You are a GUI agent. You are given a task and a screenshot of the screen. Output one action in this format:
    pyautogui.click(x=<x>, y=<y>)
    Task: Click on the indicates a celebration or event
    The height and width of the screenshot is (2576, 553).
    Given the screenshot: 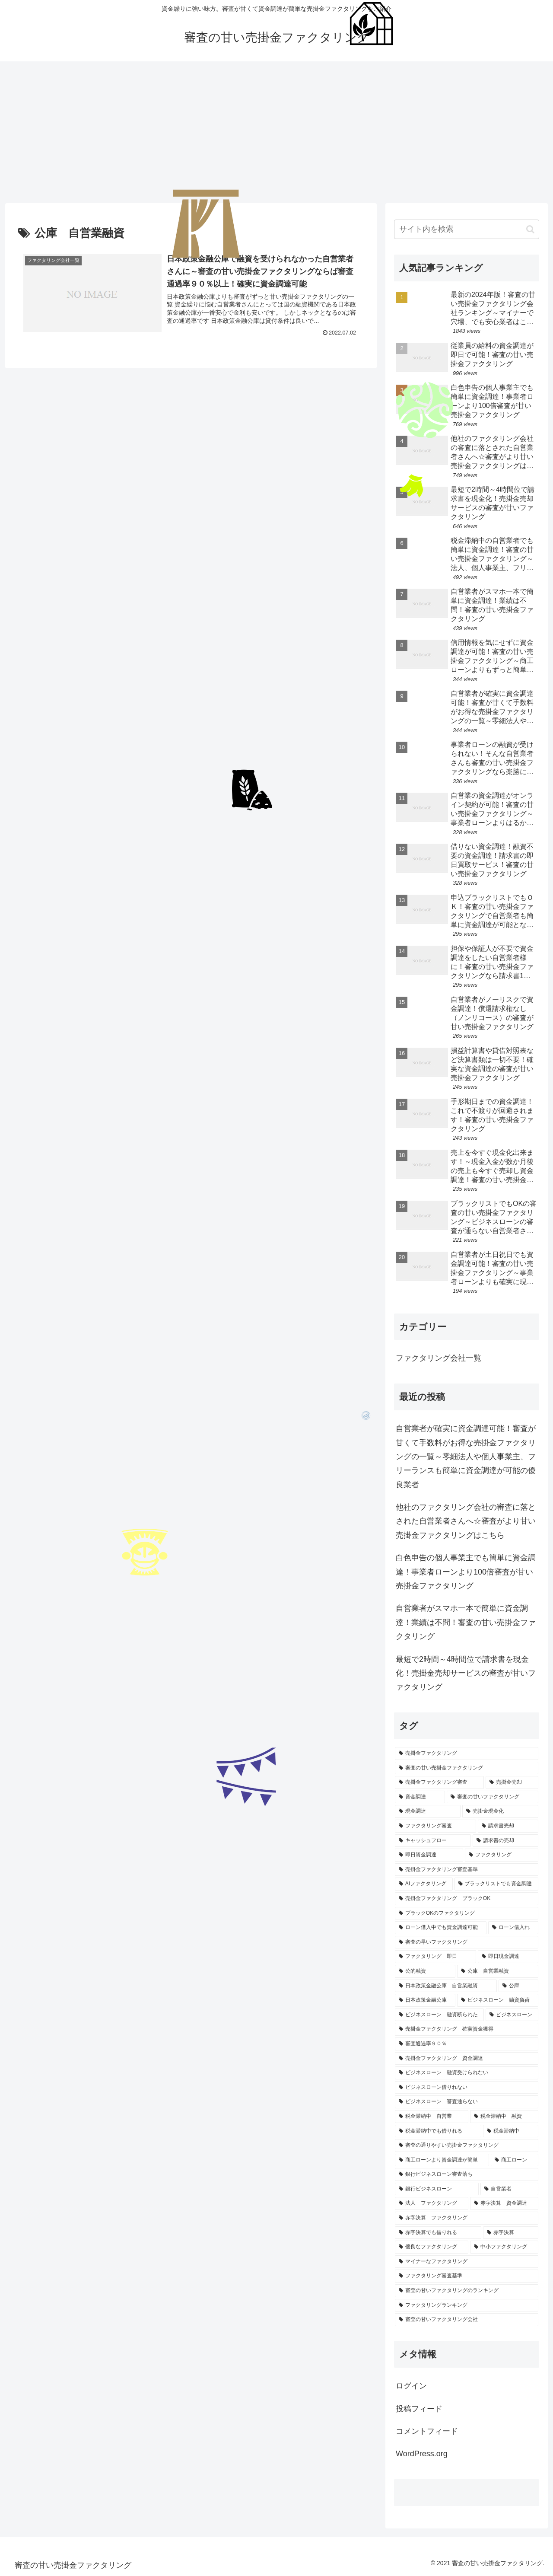 What is the action you would take?
    pyautogui.click(x=246, y=1777)
    